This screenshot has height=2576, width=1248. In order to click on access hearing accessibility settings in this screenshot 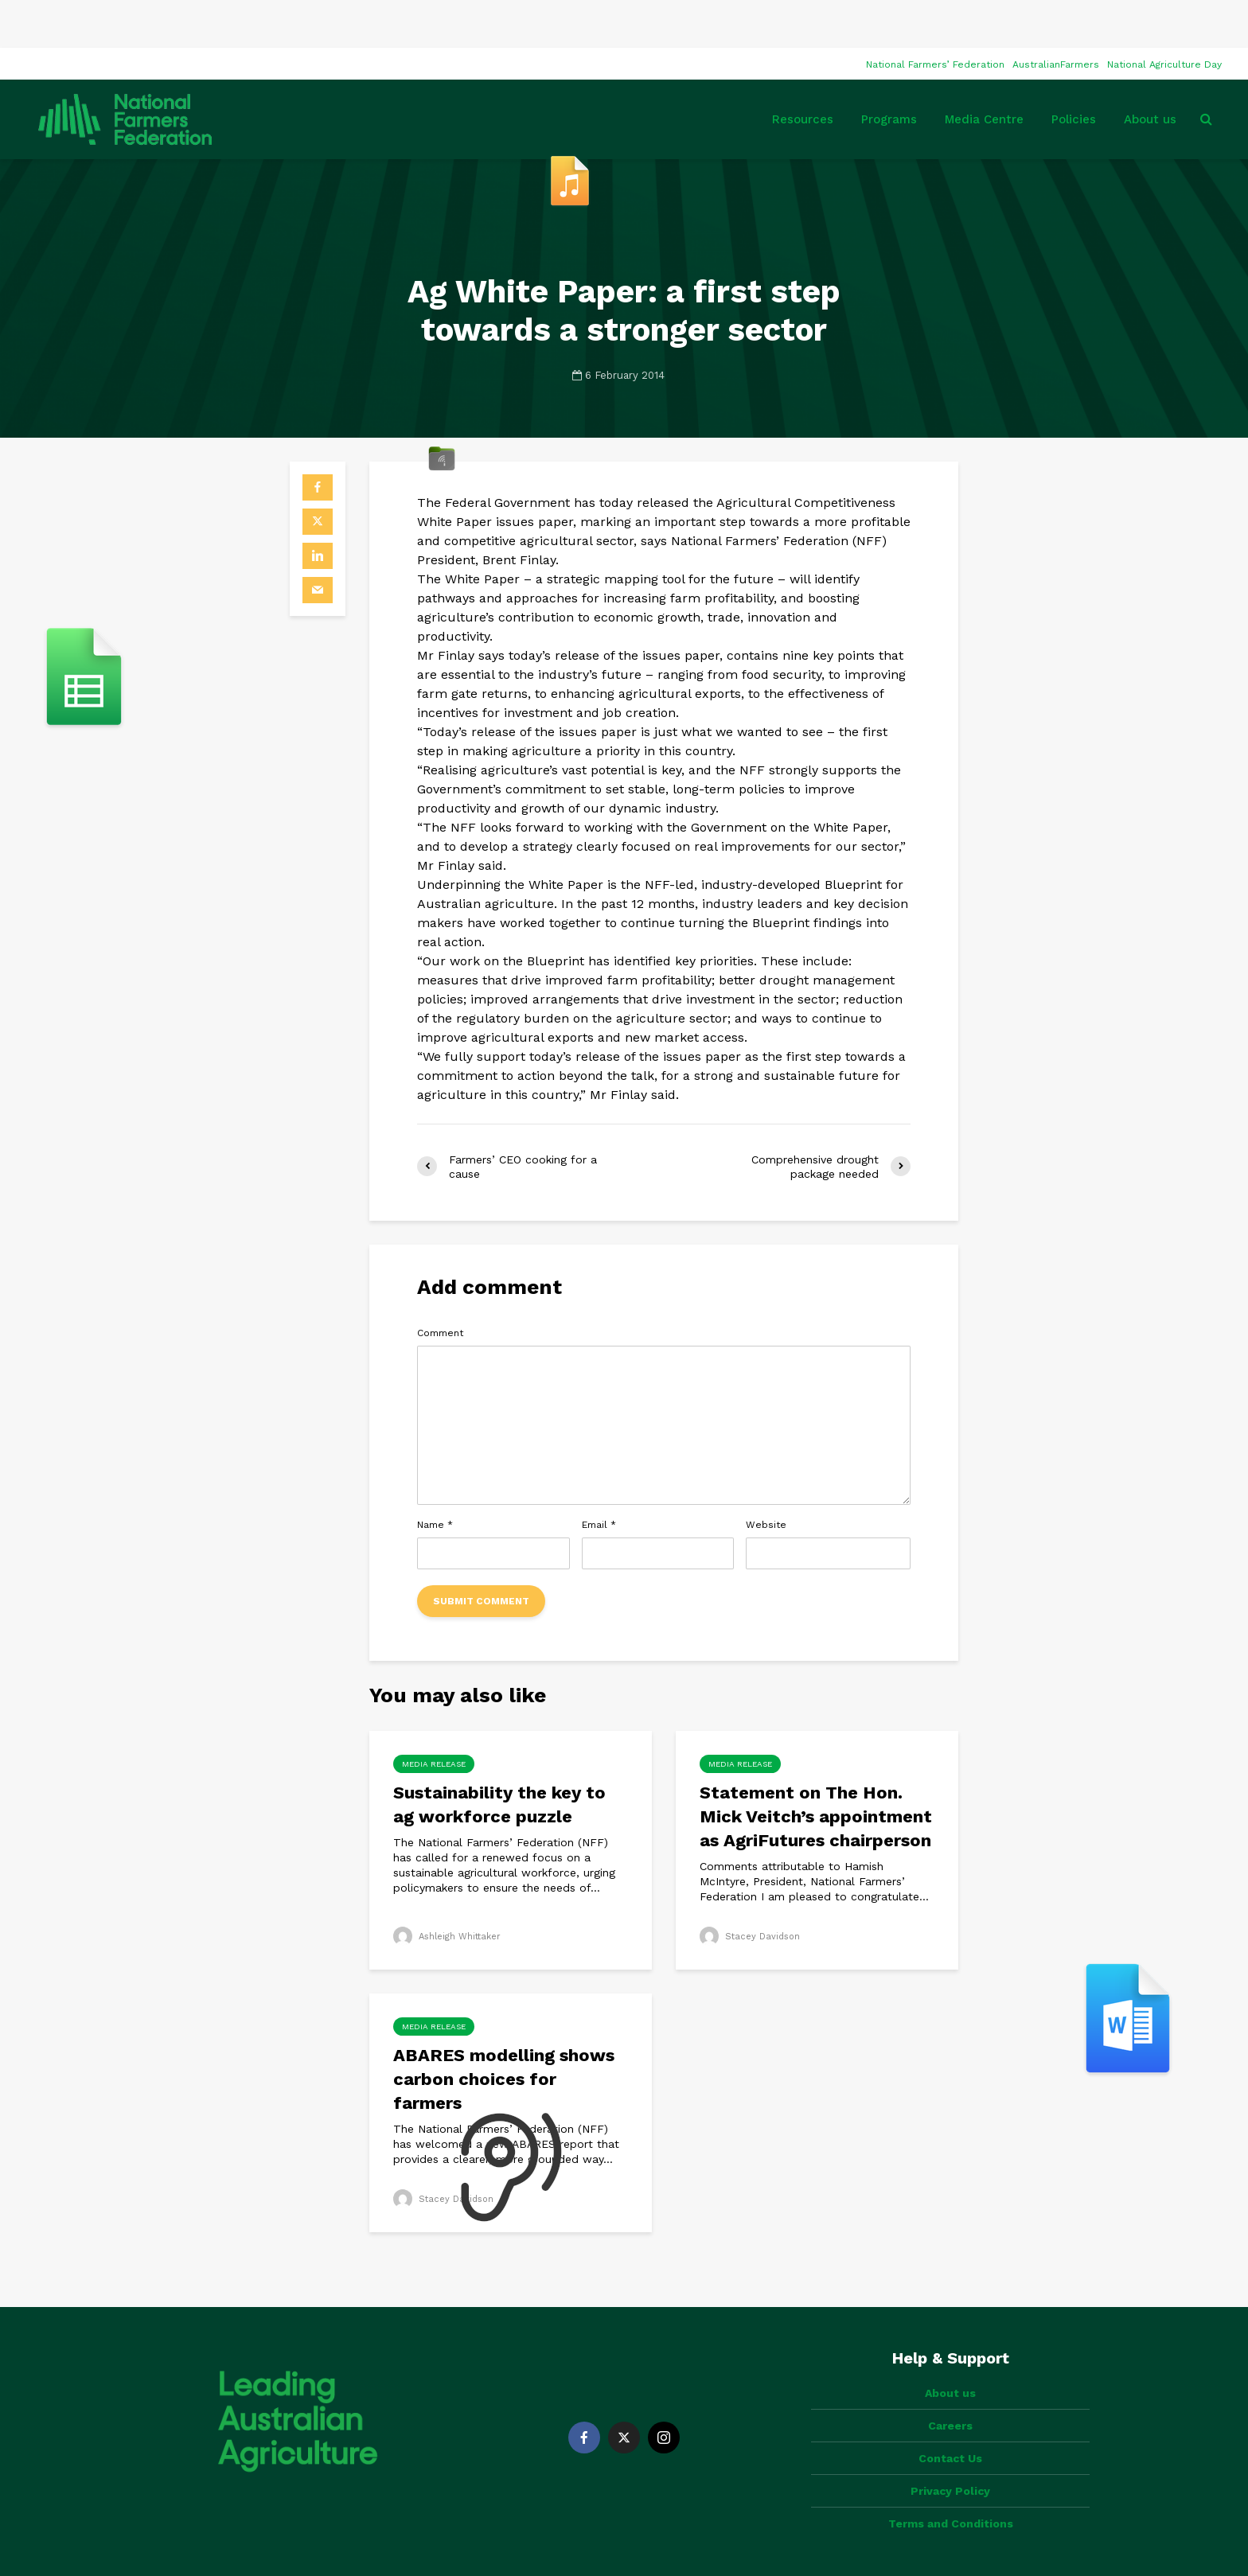, I will do `click(507, 2167)`.